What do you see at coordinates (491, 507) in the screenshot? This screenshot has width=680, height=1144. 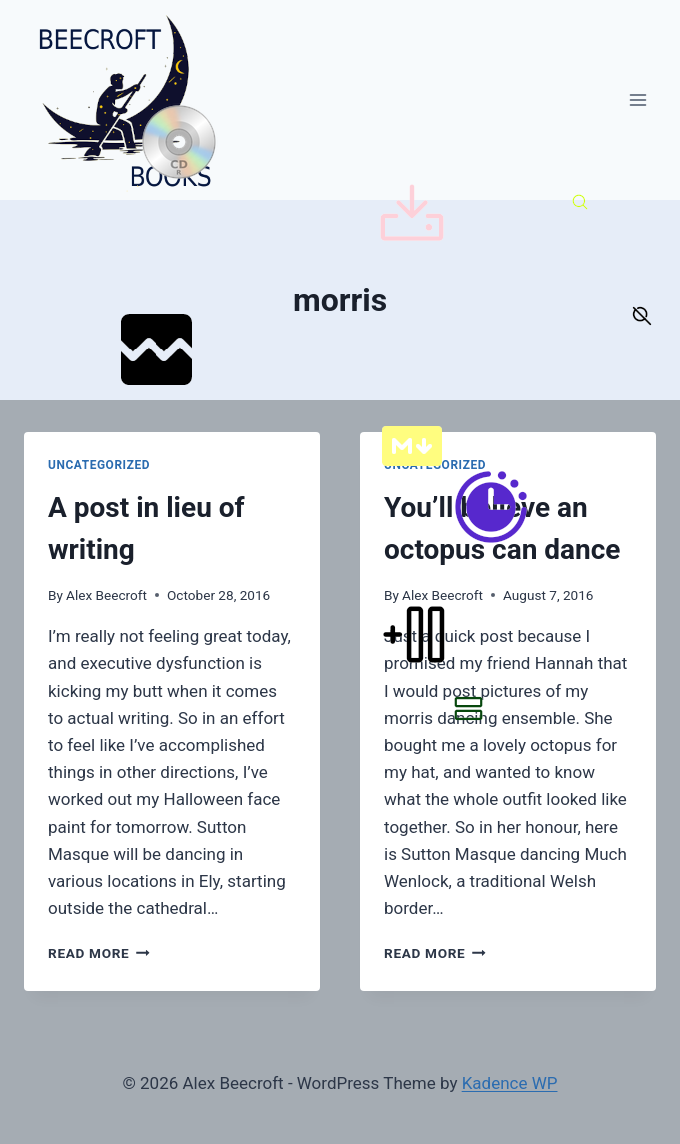 I see `view countdown timer` at bounding box center [491, 507].